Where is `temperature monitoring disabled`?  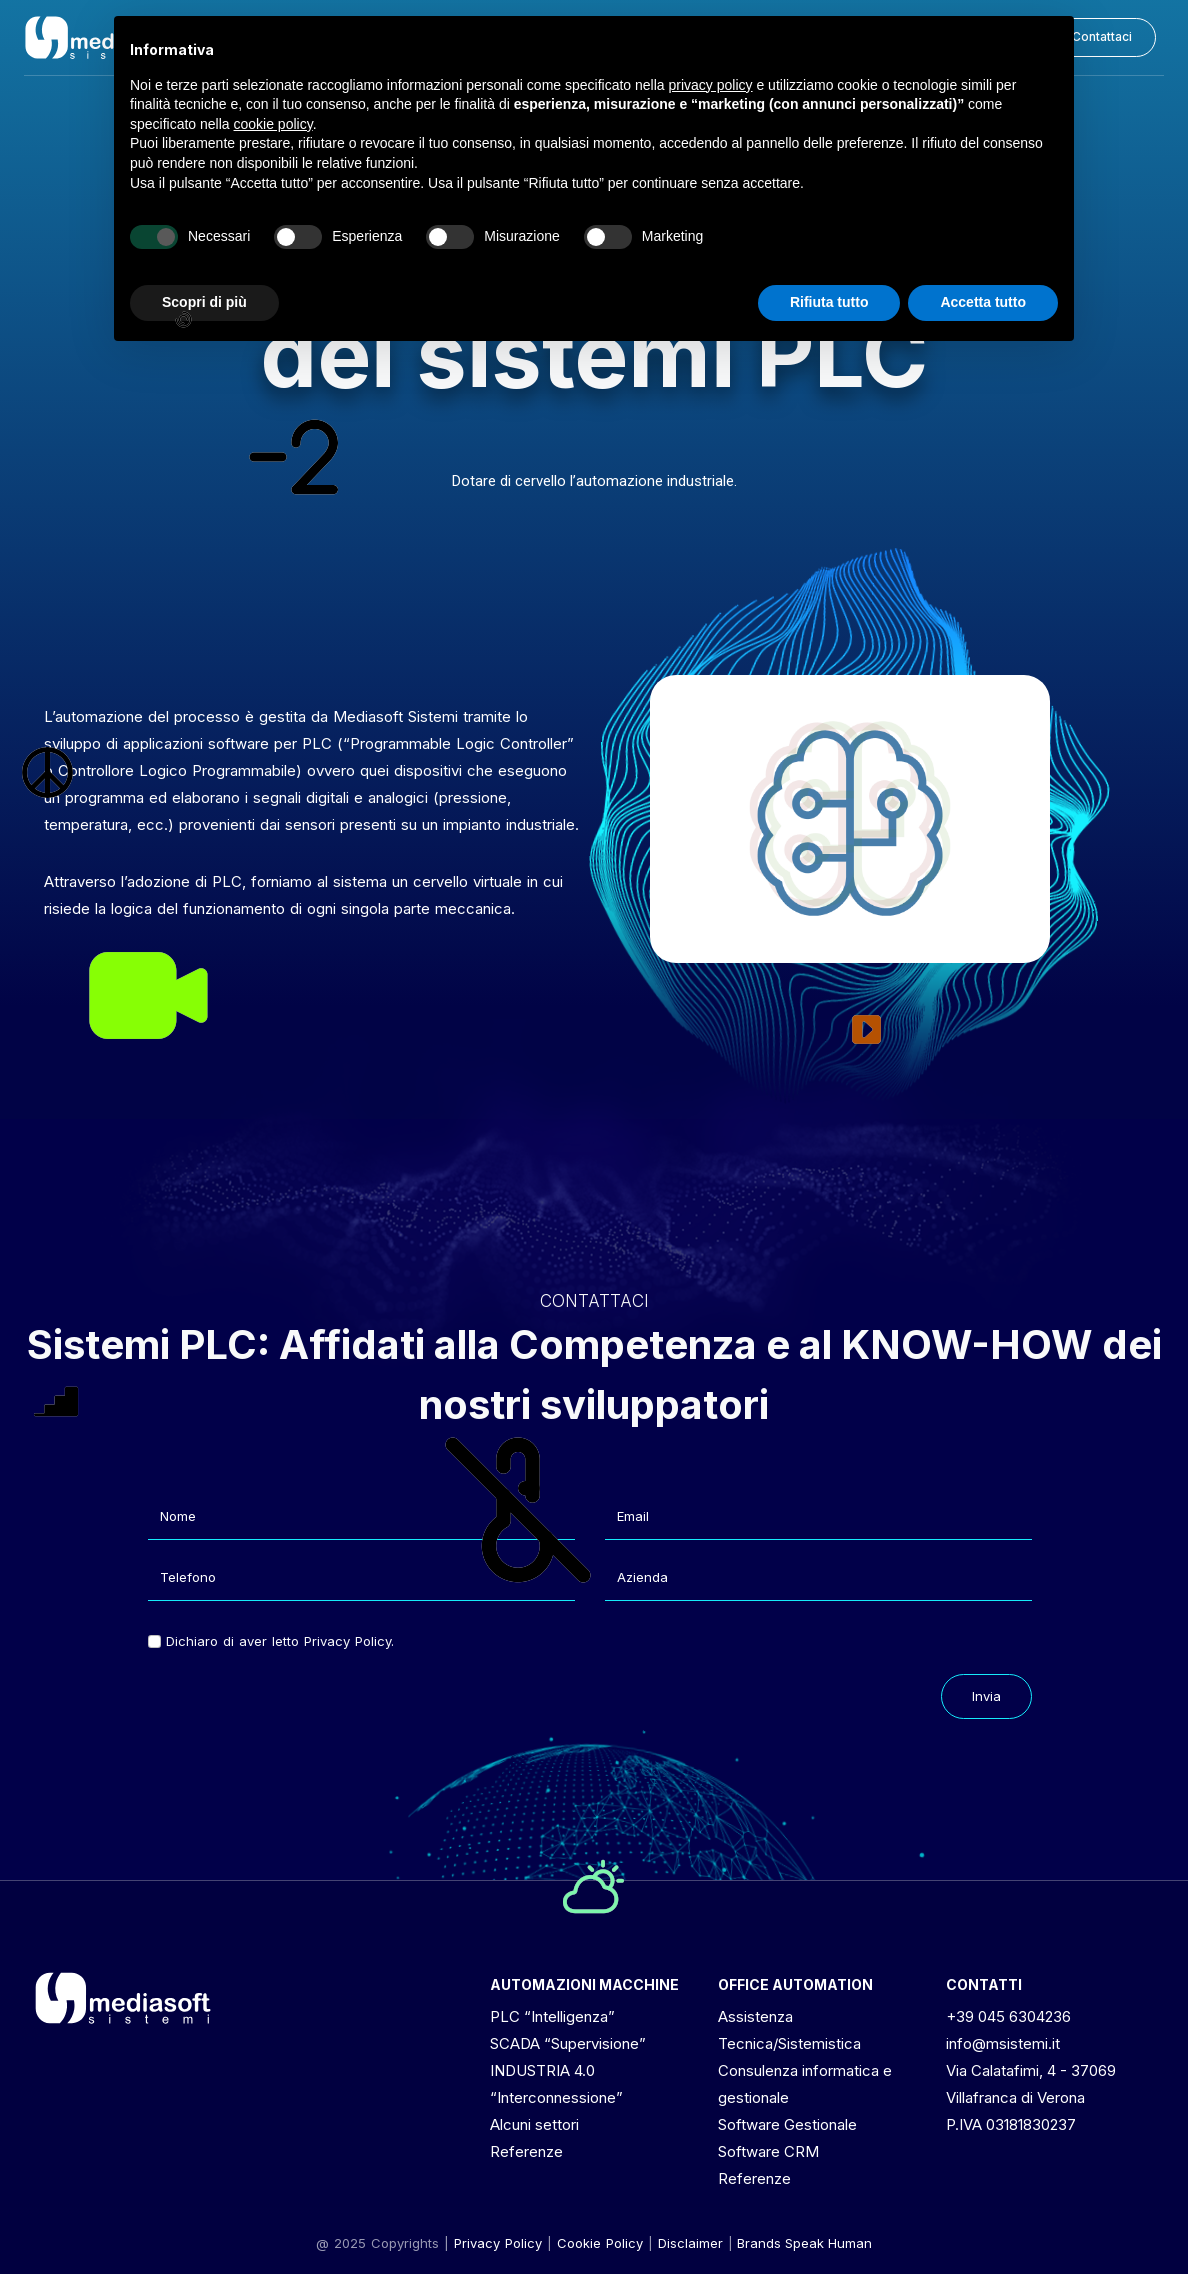
temperature monitoring disabled is located at coordinates (518, 1510).